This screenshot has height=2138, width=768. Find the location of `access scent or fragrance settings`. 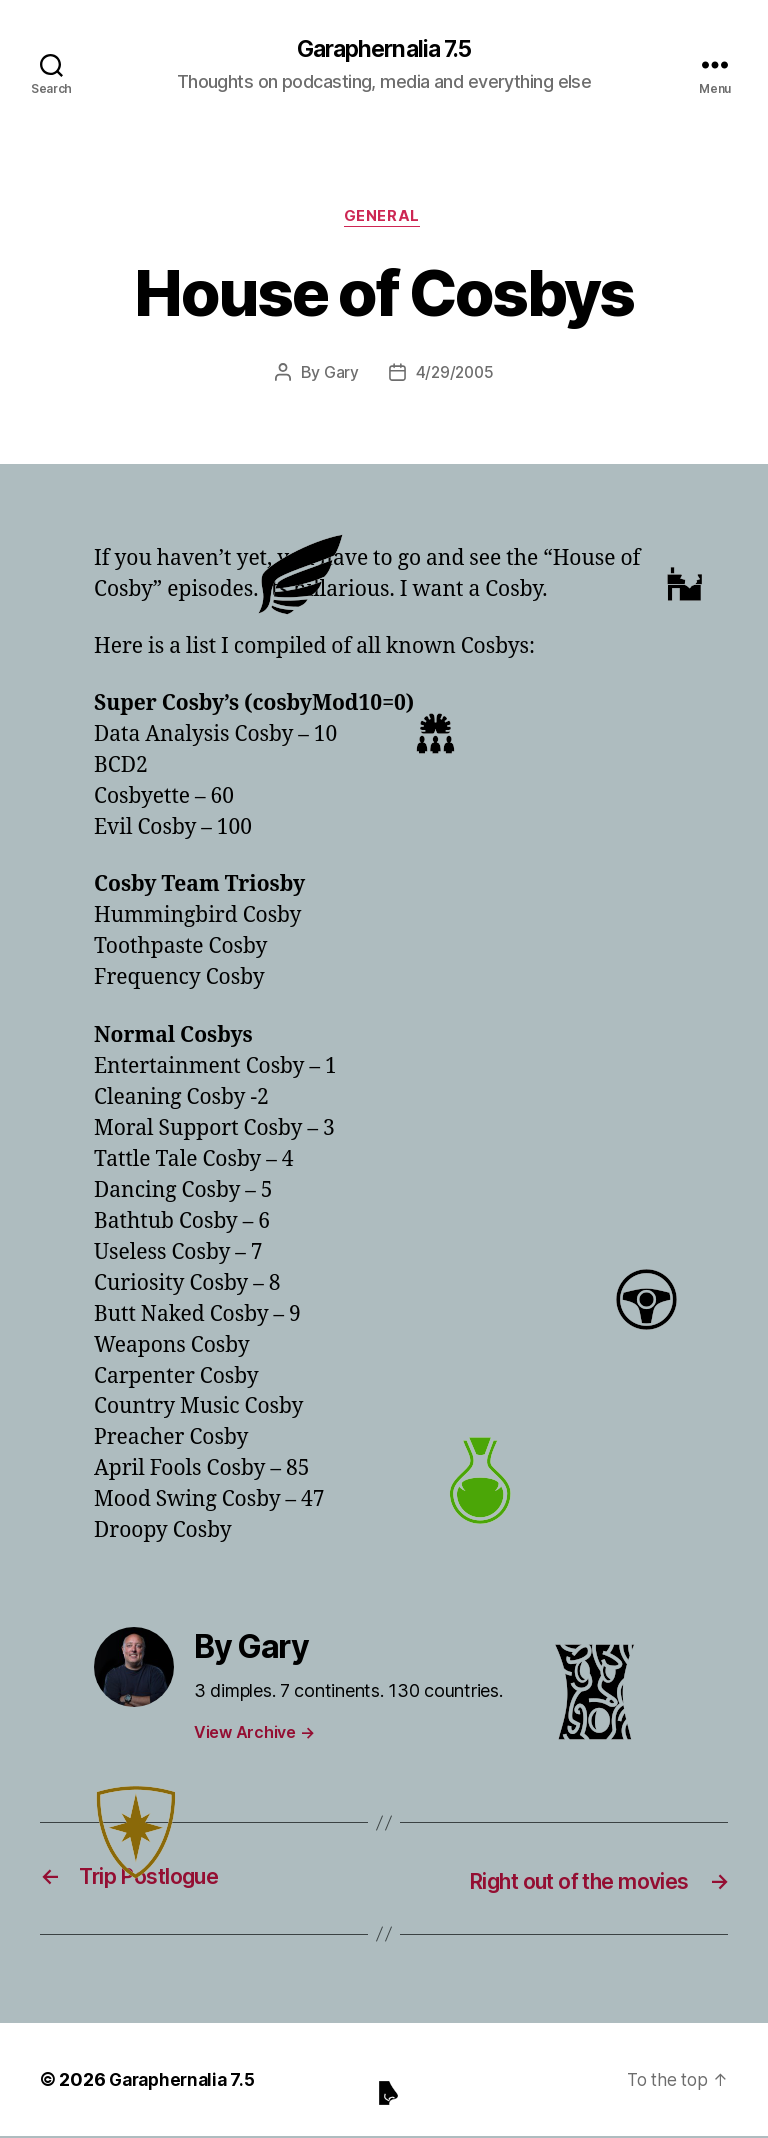

access scent or fragrance settings is located at coordinates (391, 2093).